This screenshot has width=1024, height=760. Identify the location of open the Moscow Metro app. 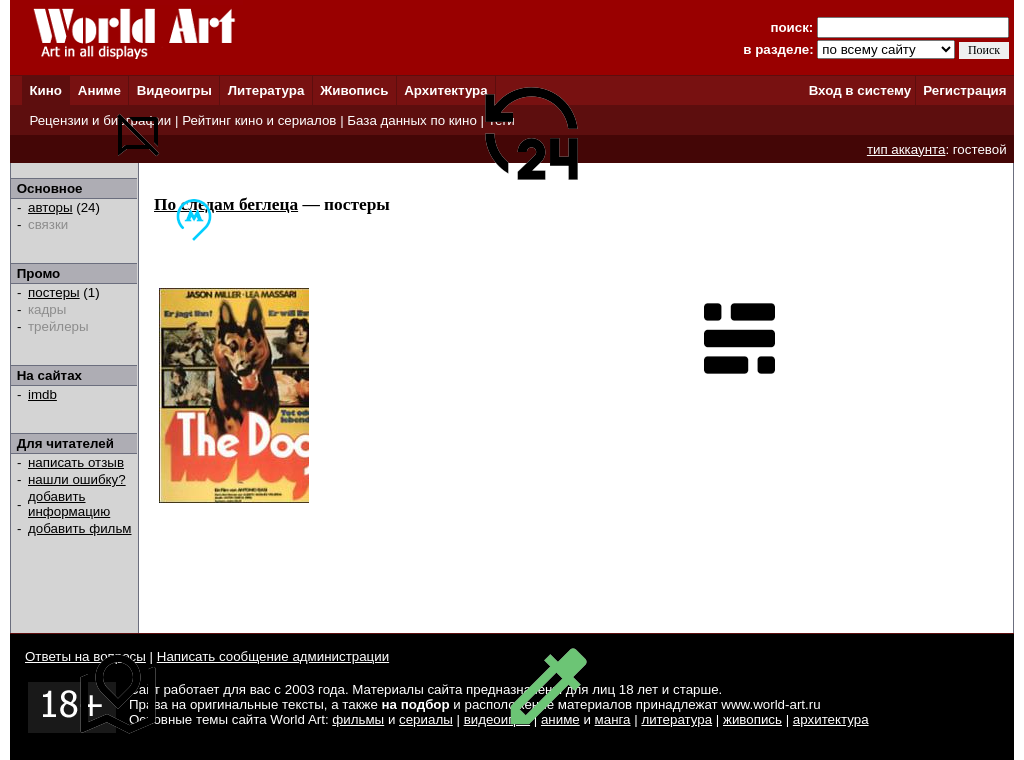
(194, 220).